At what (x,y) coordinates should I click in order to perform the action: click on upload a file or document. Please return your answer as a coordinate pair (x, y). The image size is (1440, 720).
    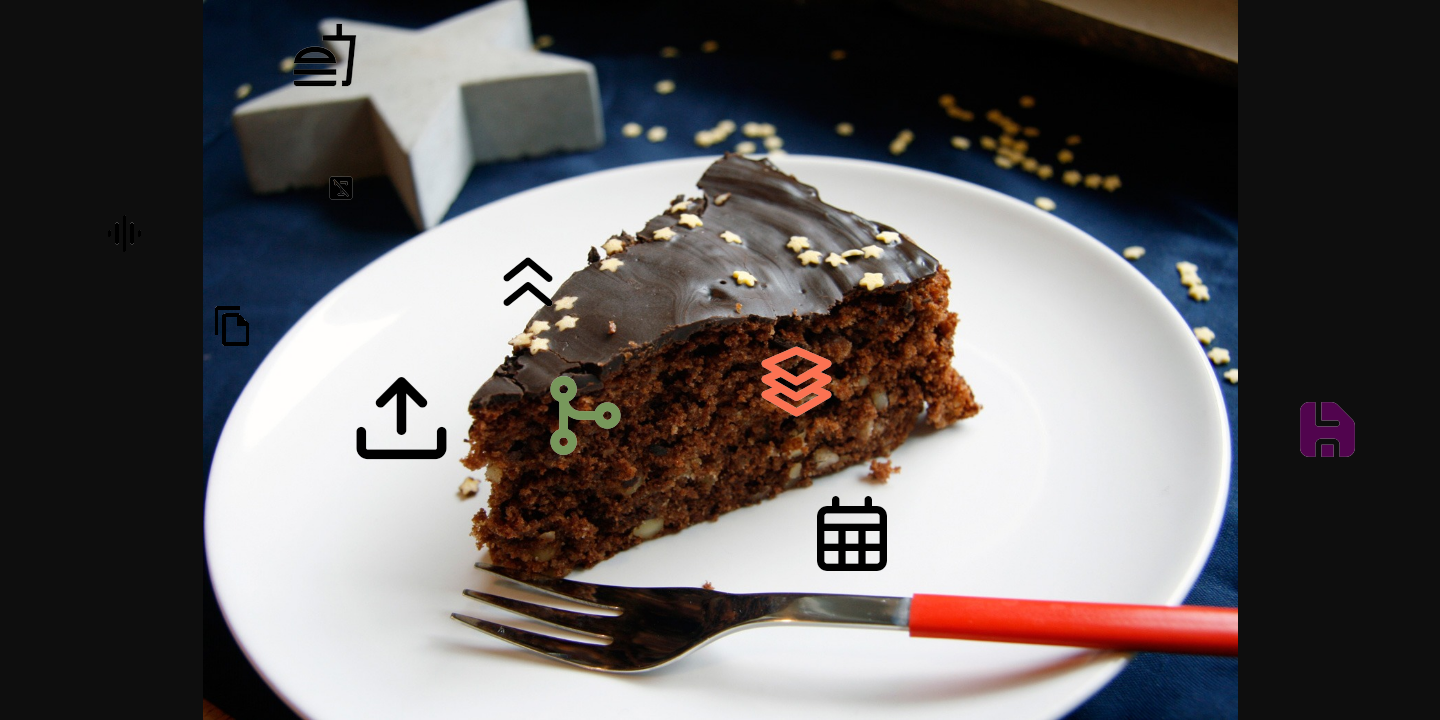
    Looking at the image, I should click on (401, 420).